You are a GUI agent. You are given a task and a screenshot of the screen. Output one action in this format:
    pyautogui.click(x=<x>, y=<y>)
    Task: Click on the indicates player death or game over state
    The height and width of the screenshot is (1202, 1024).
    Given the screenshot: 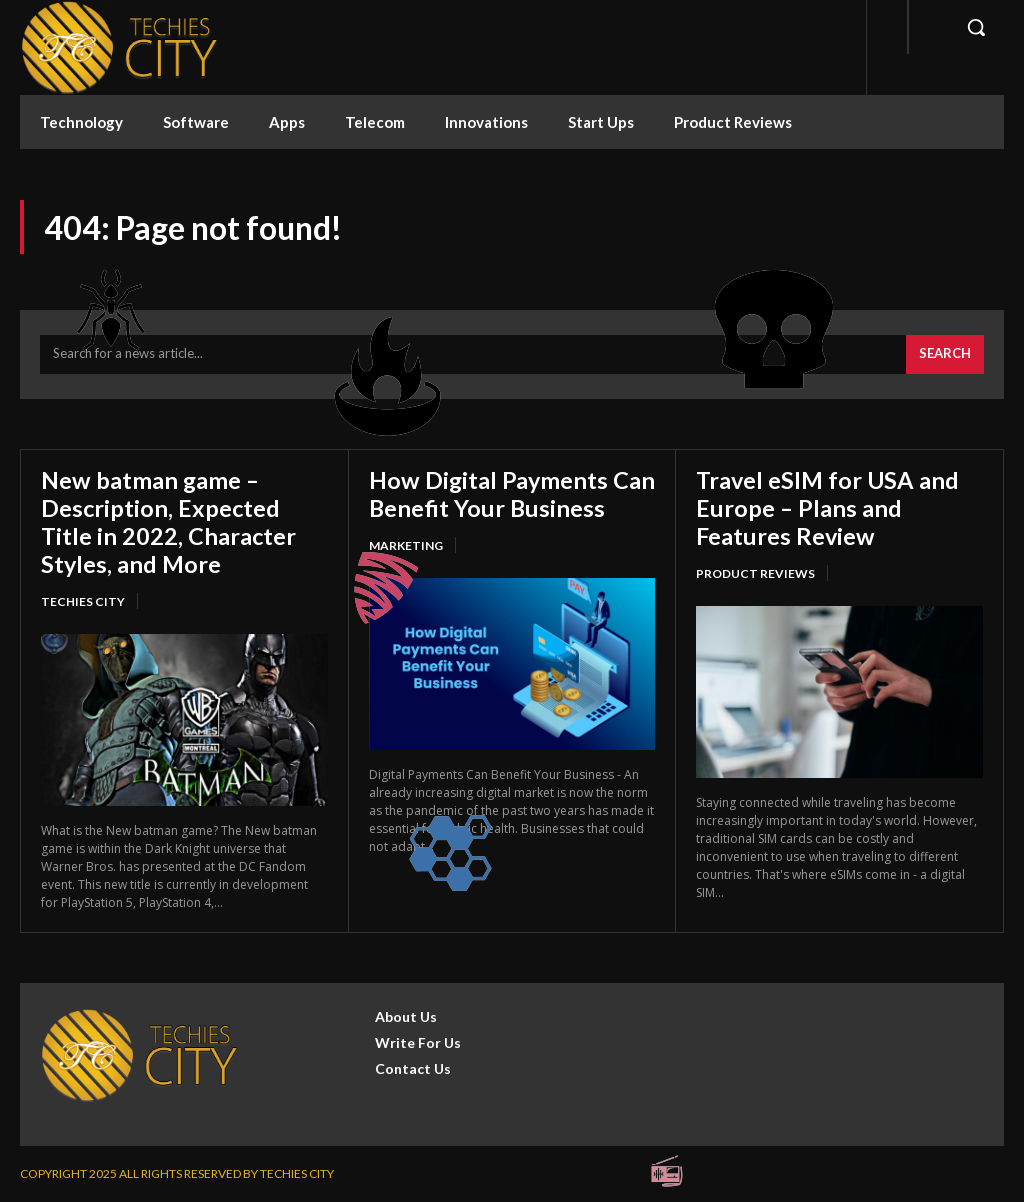 What is the action you would take?
    pyautogui.click(x=774, y=329)
    